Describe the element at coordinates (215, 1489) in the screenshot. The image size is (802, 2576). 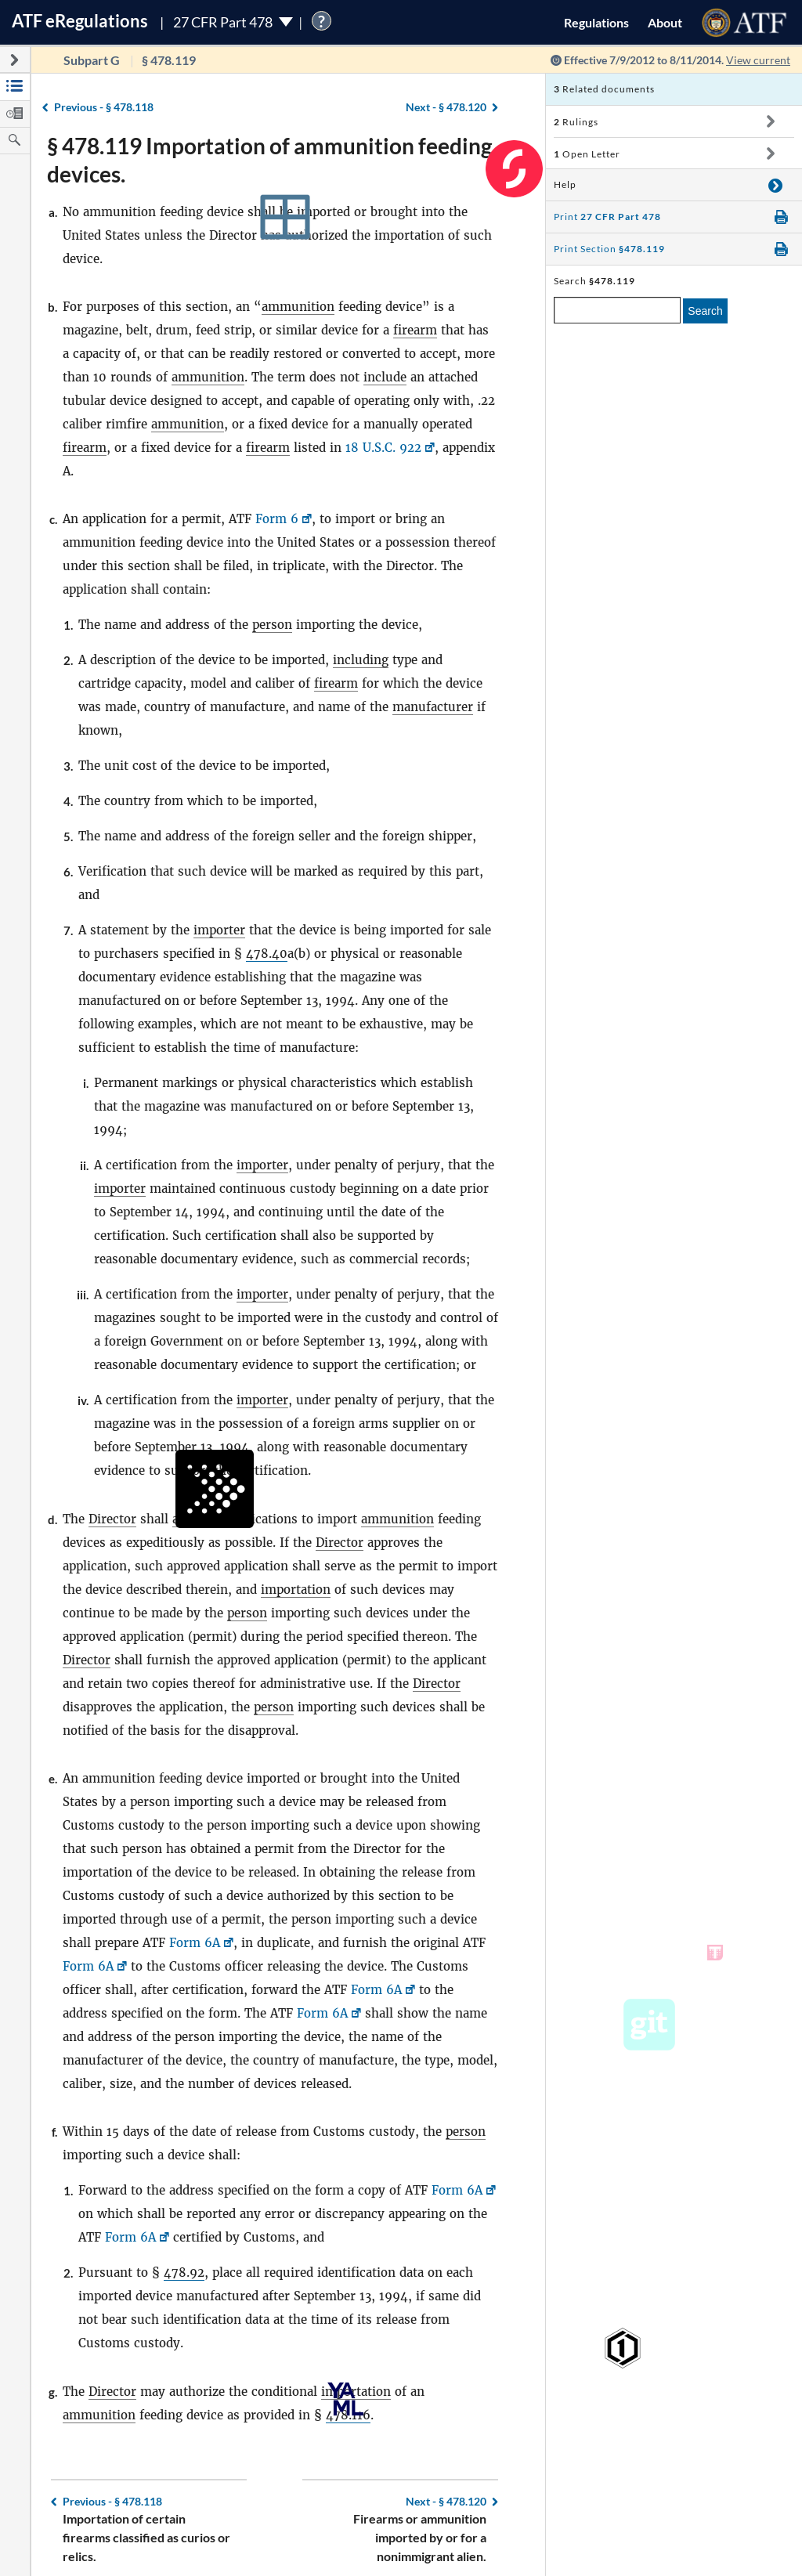
I see `presto database logo` at that location.